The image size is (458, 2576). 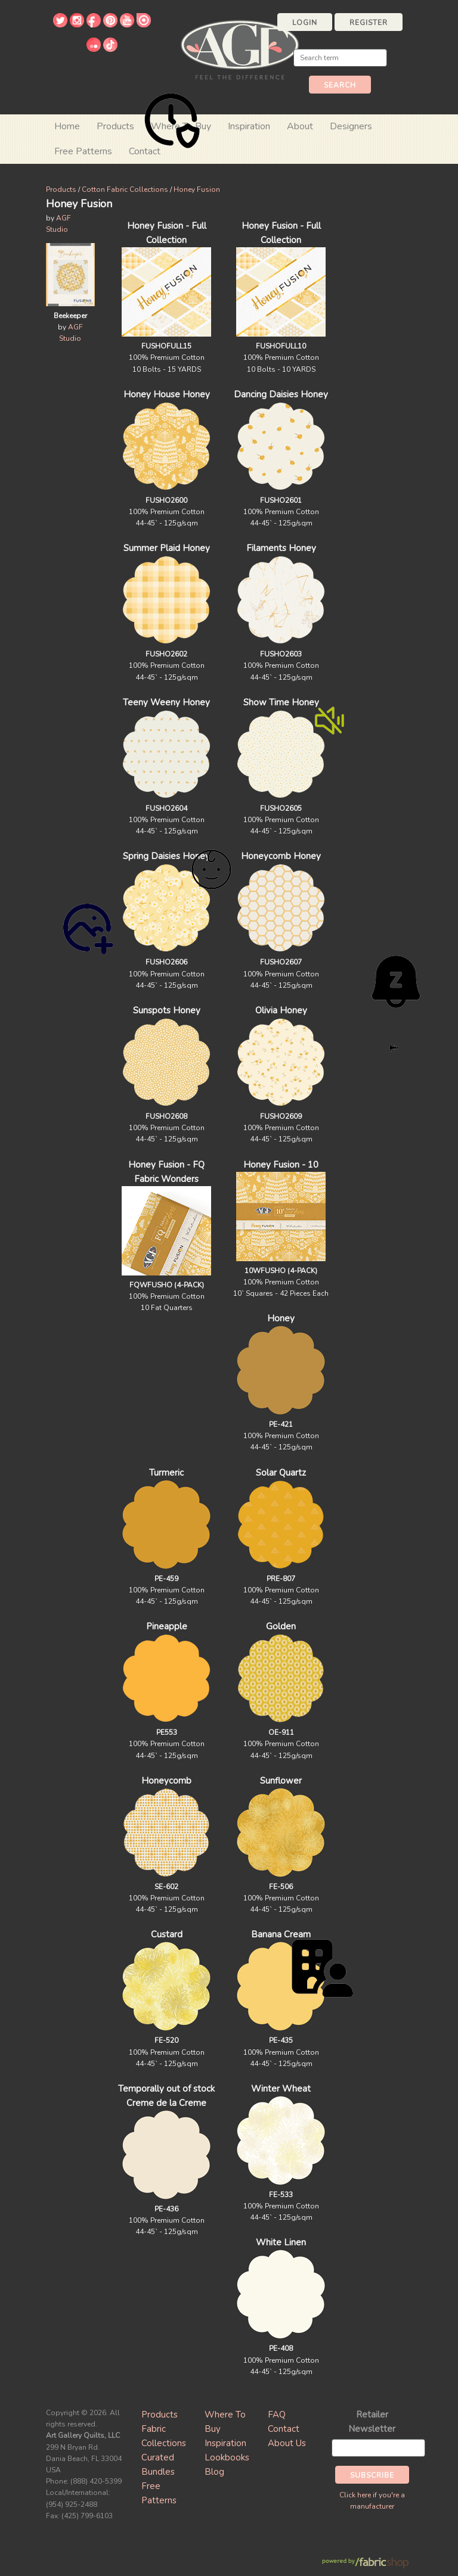 What do you see at coordinates (87, 928) in the screenshot?
I see `add a new photo to your collection` at bounding box center [87, 928].